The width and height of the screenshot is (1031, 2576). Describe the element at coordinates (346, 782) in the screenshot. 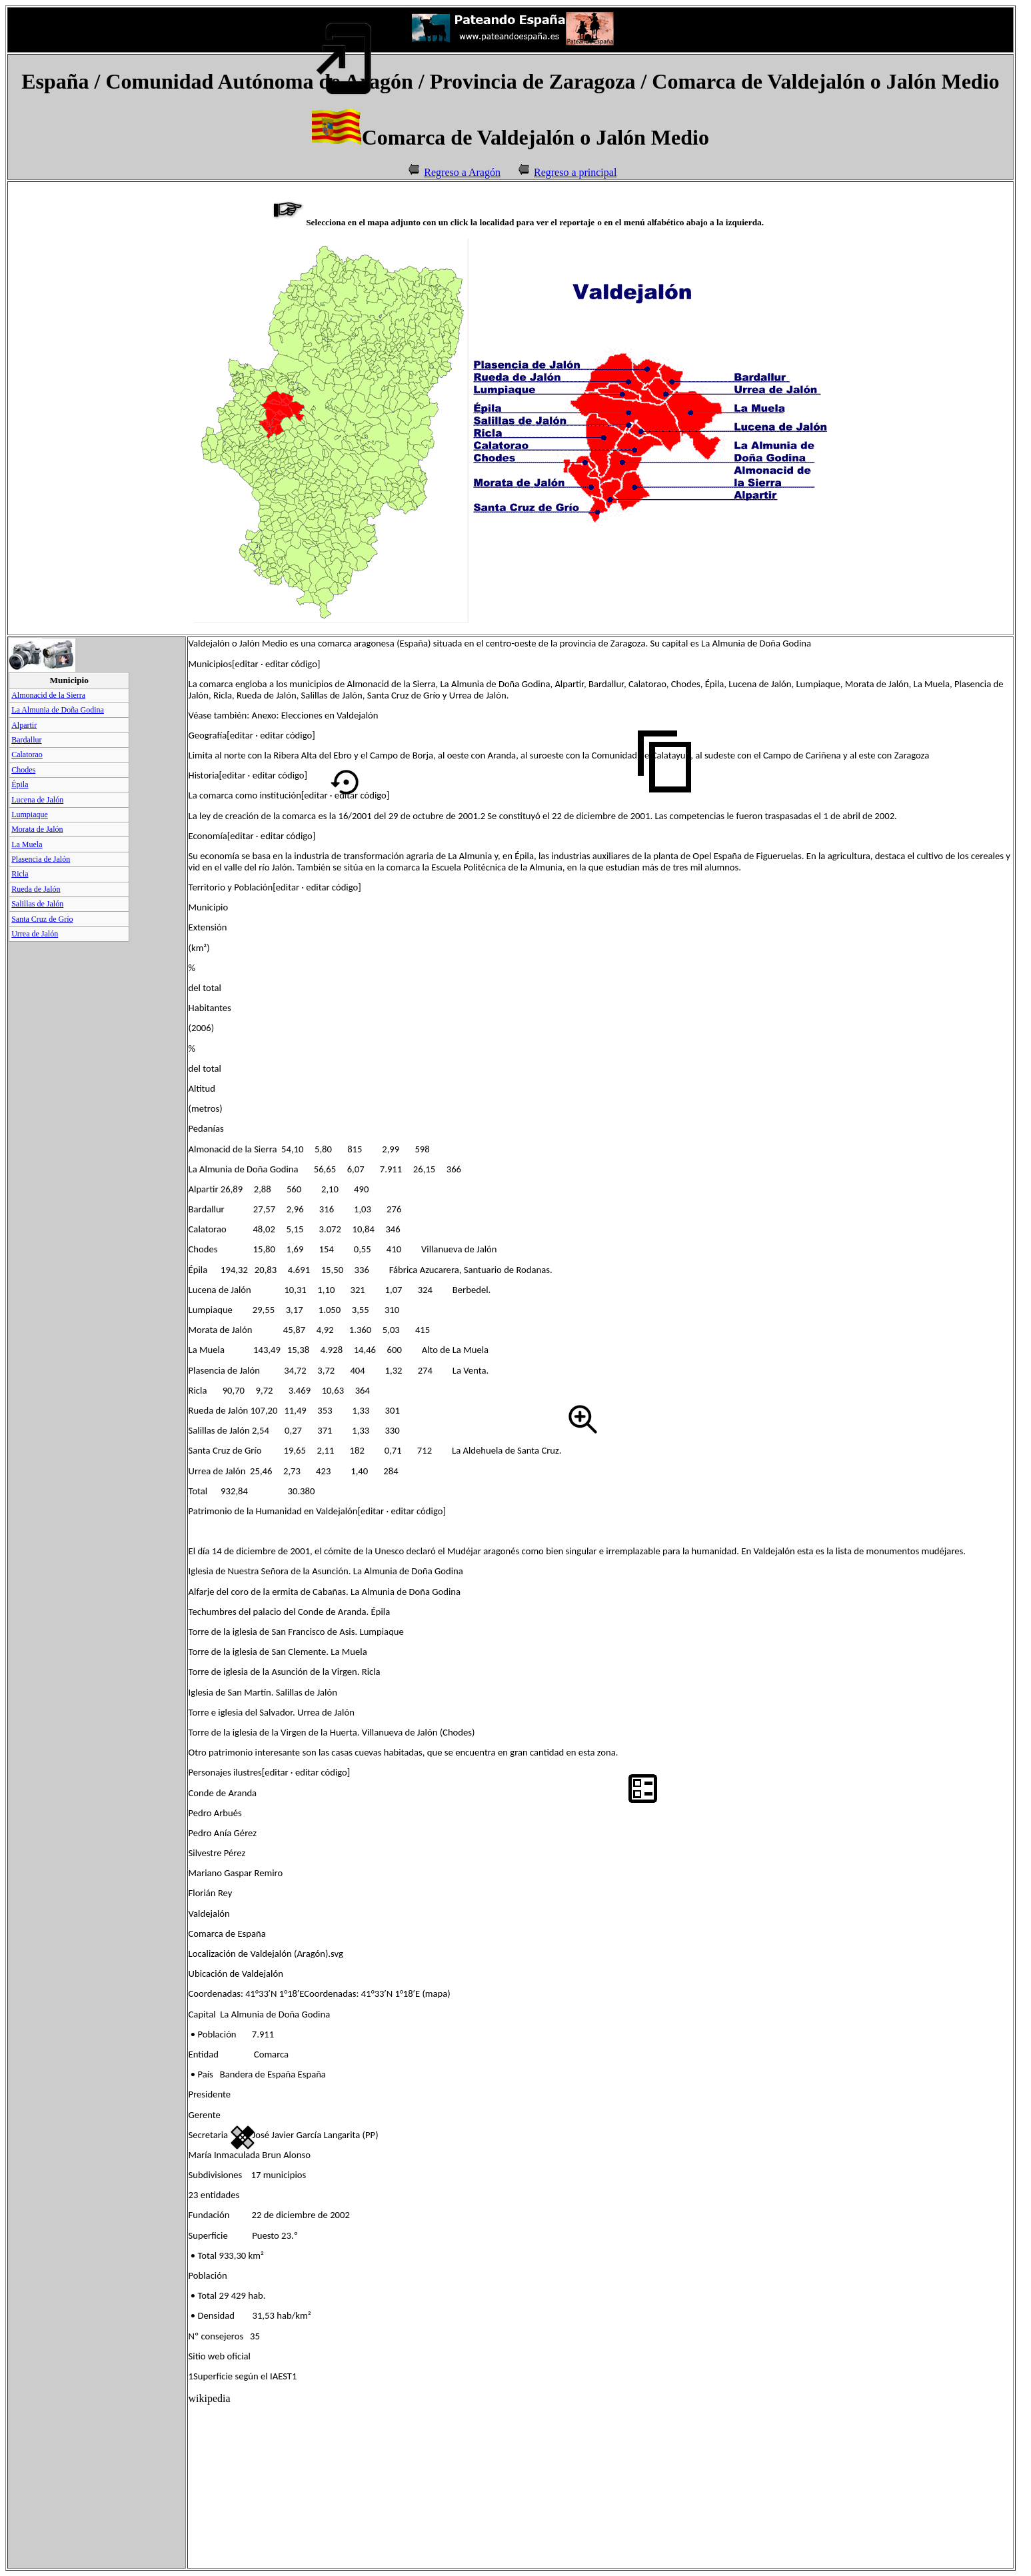

I see `restore settings to a previous backup` at that location.